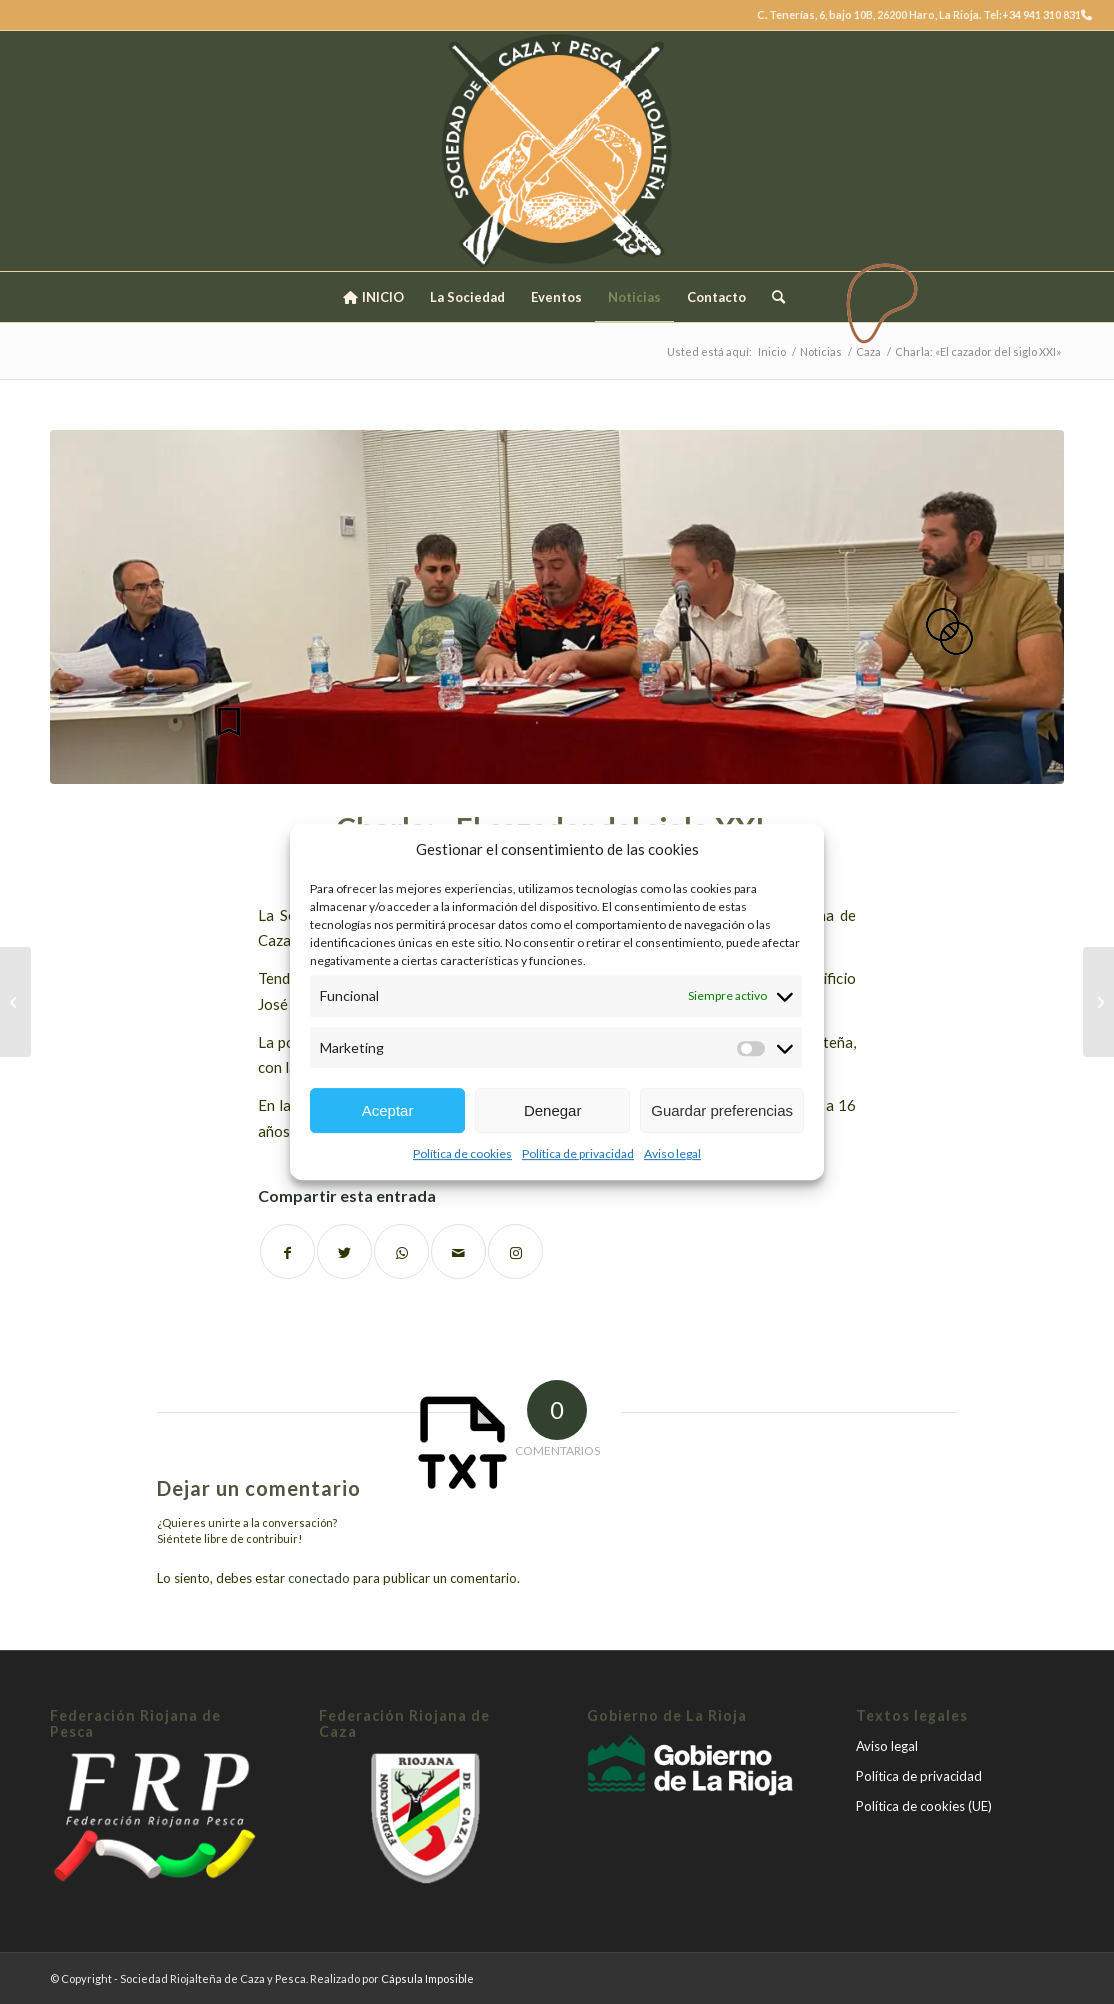 Image resolution: width=1114 pixels, height=2004 pixels. What do you see at coordinates (949, 631) in the screenshot?
I see `intersect or merge two shapes` at bounding box center [949, 631].